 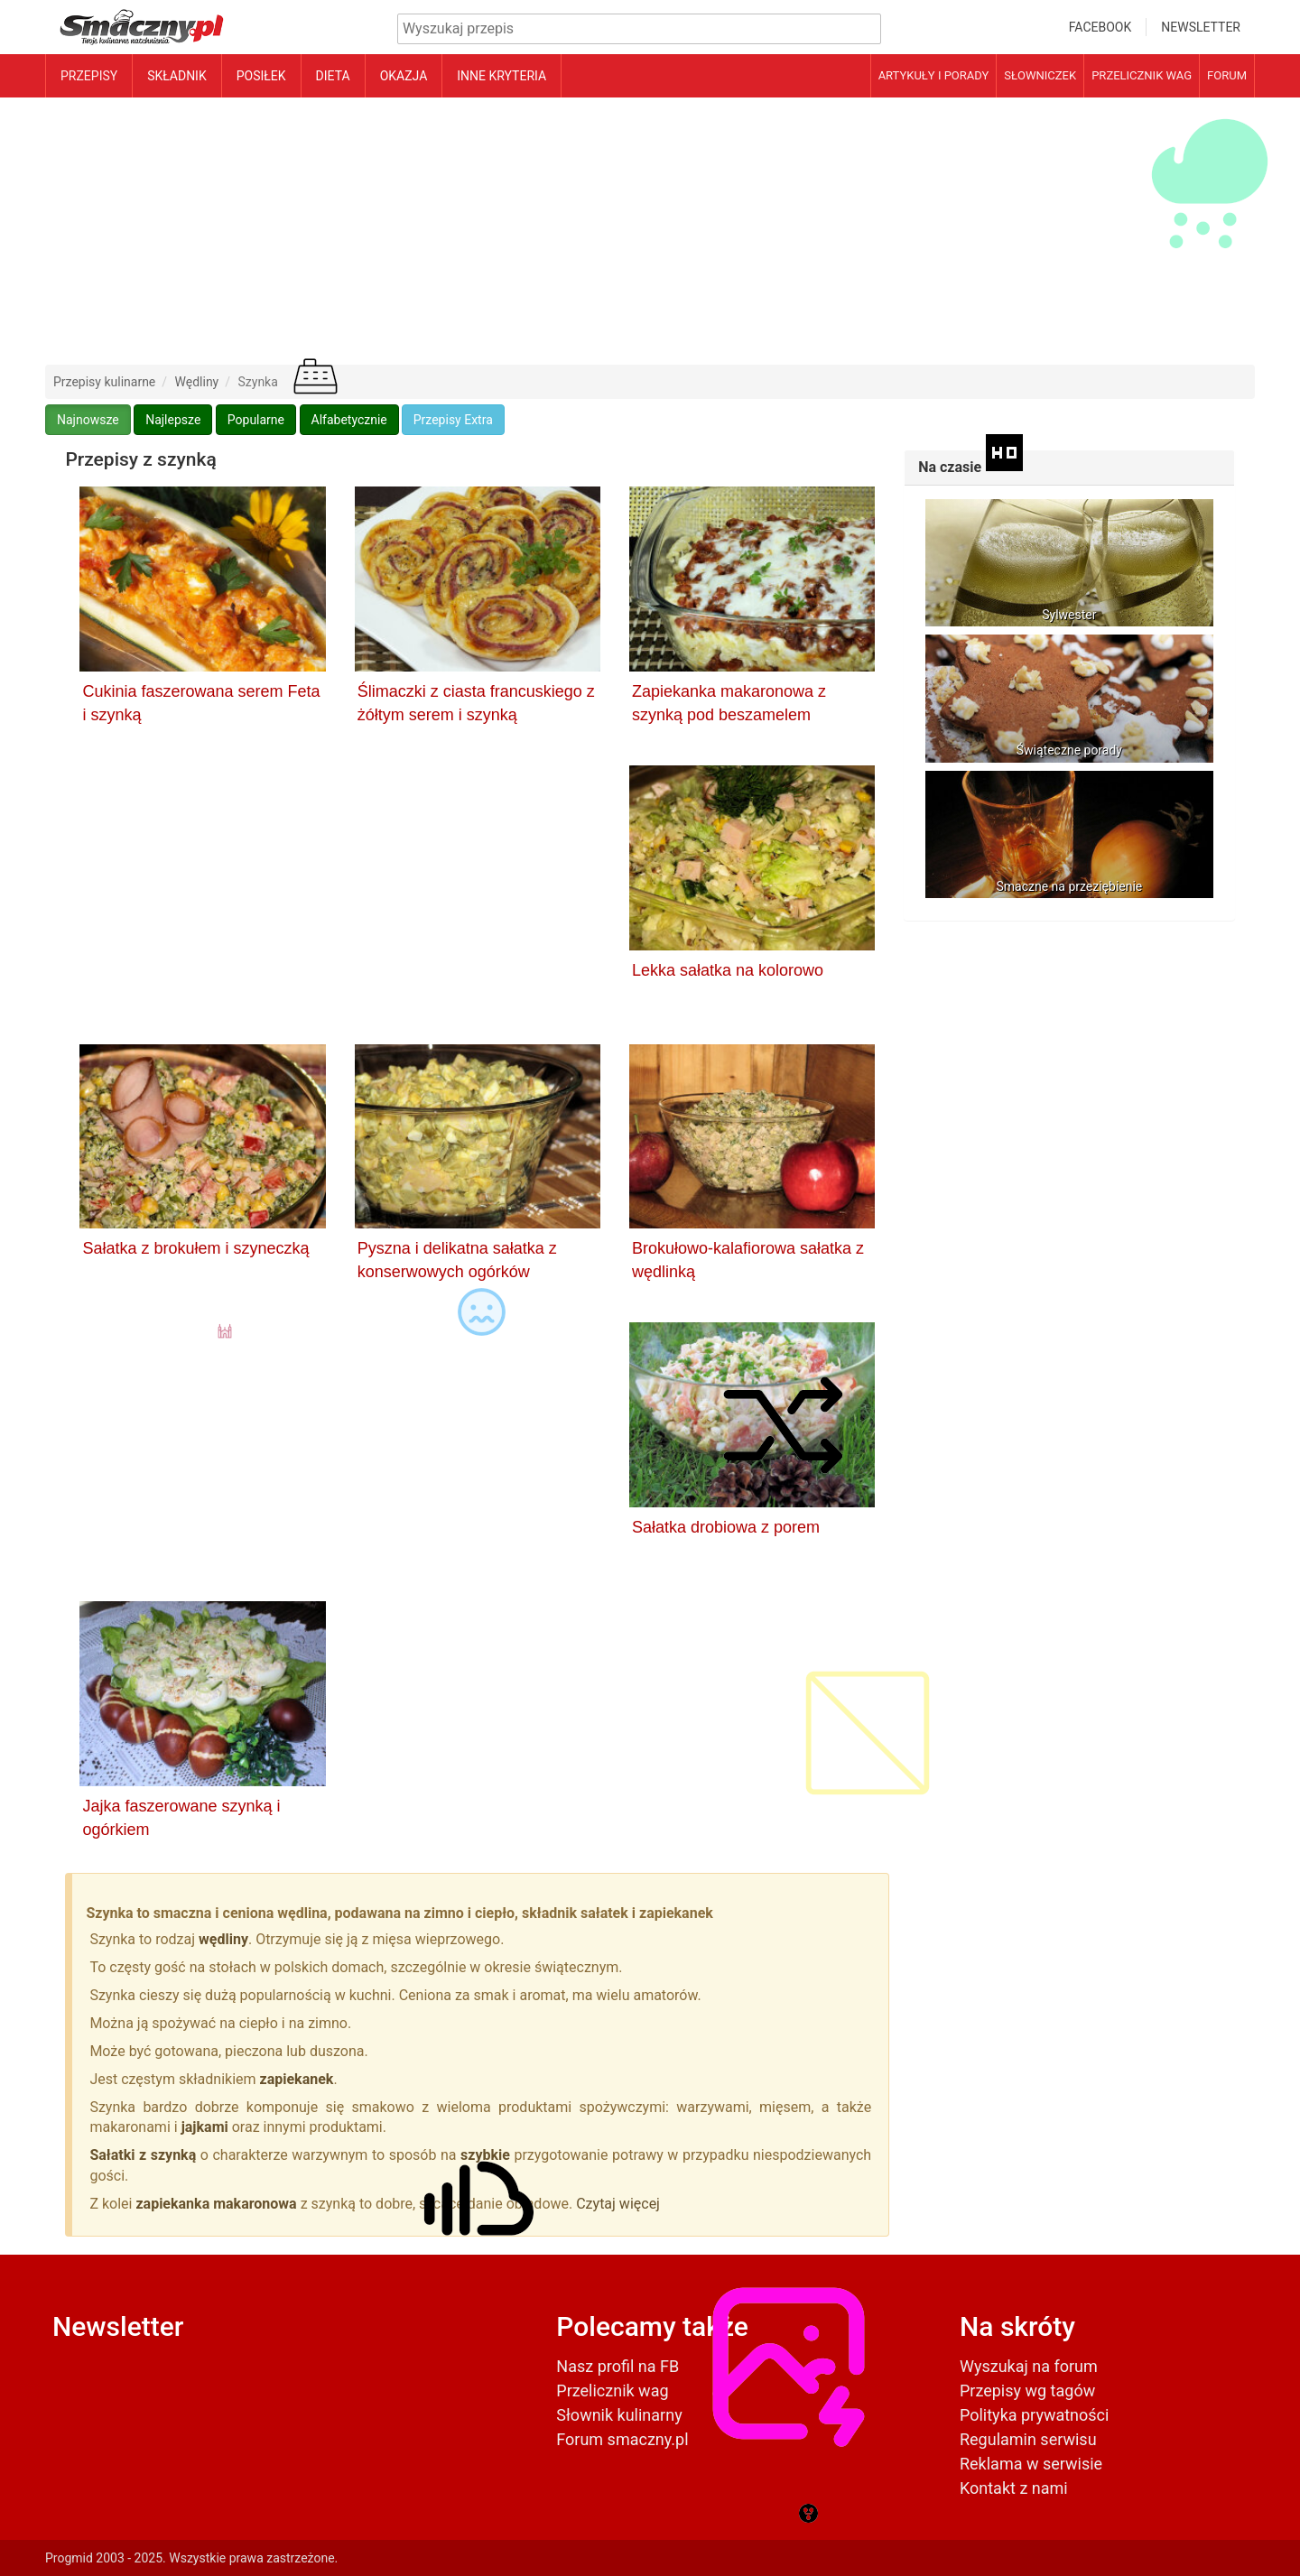 I want to click on quick photo enhancement or auto-fix, so click(x=788, y=2363).